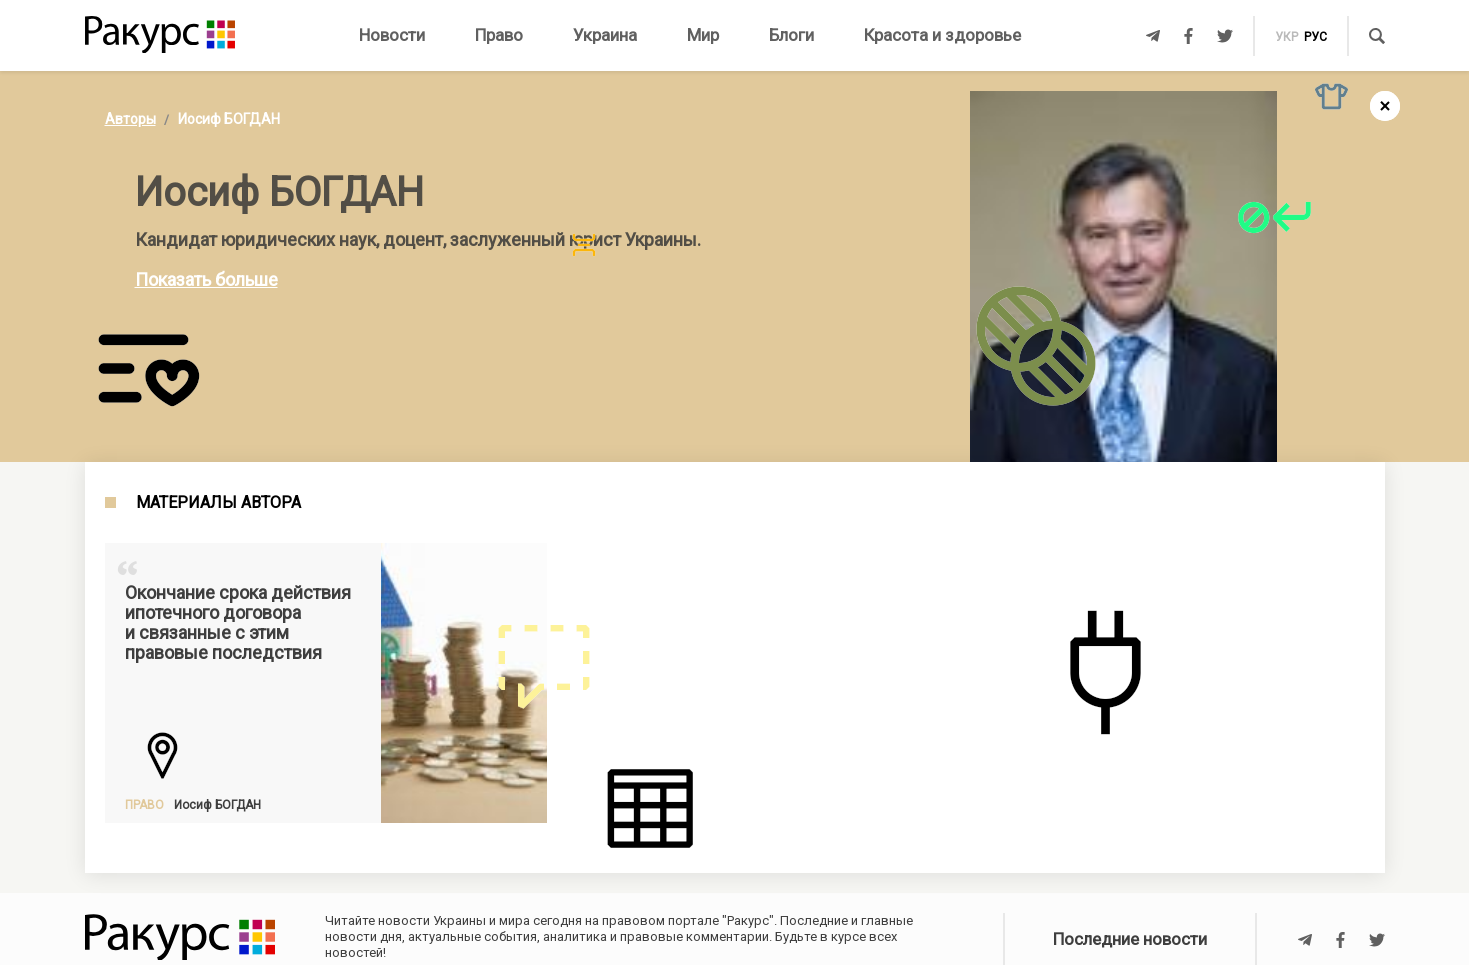 Image resolution: width=1469 pixels, height=965 pixels. What do you see at coordinates (1331, 96) in the screenshot?
I see `browse clothing or apparel items` at bounding box center [1331, 96].